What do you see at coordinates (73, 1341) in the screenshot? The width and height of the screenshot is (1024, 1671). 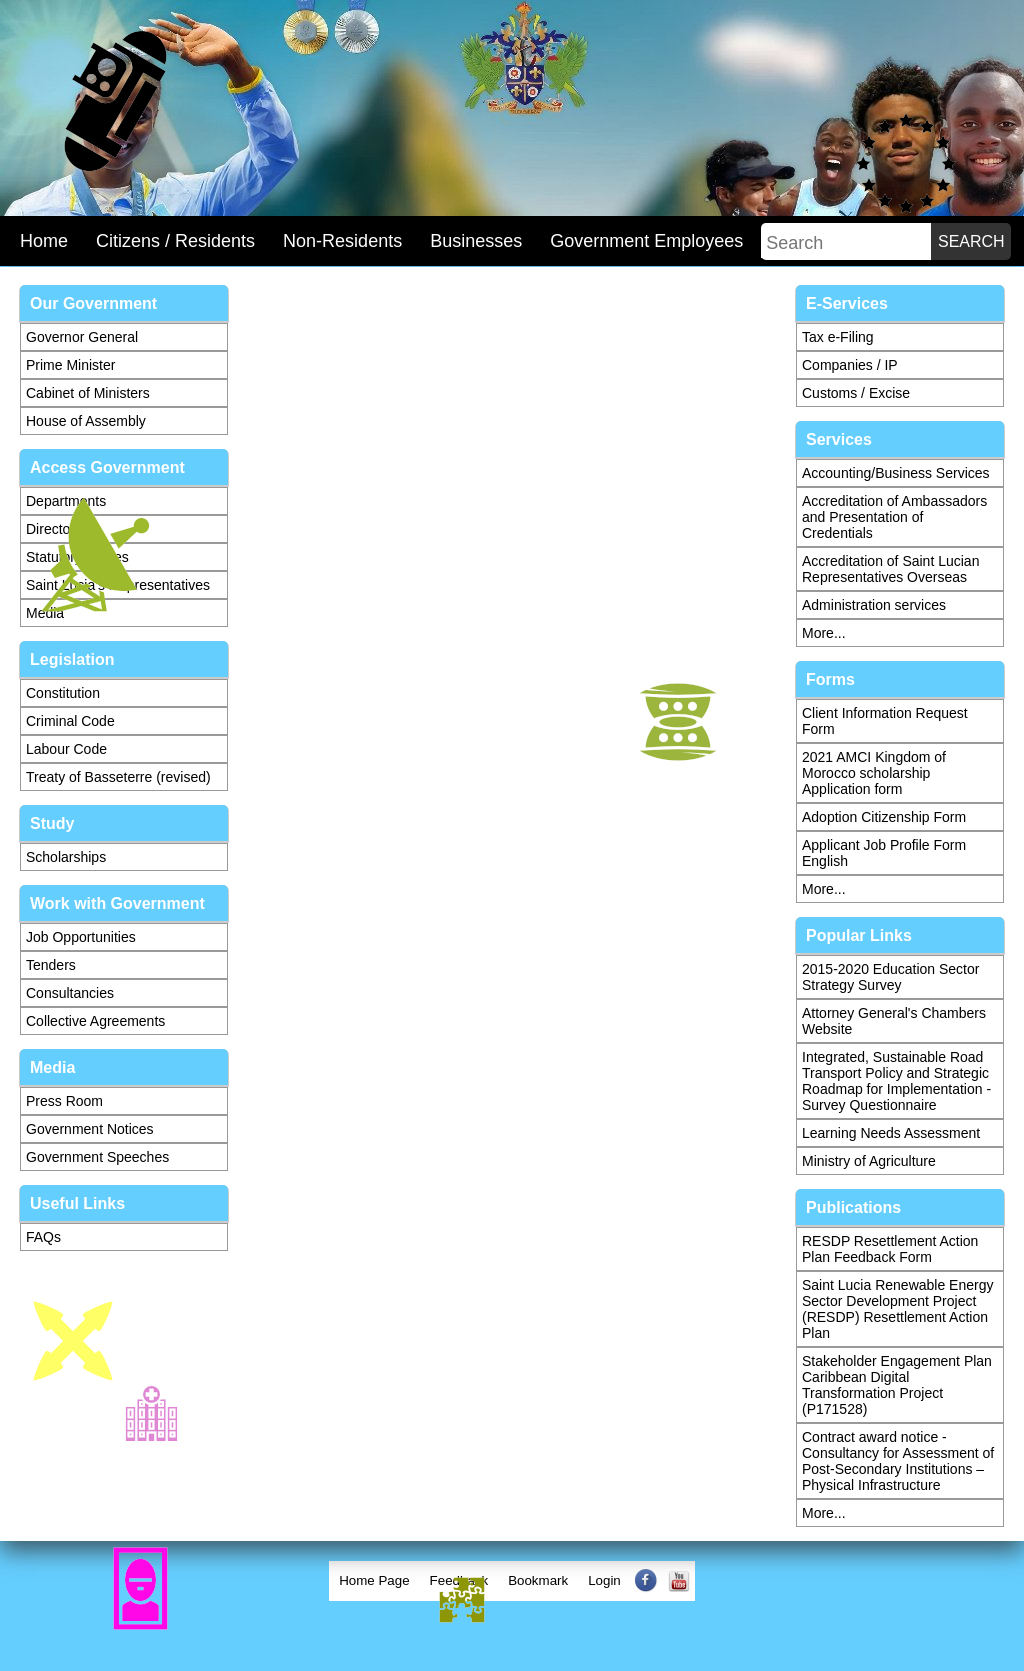 I see `expand content in multiple directions` at bounding box center [73, 1341].